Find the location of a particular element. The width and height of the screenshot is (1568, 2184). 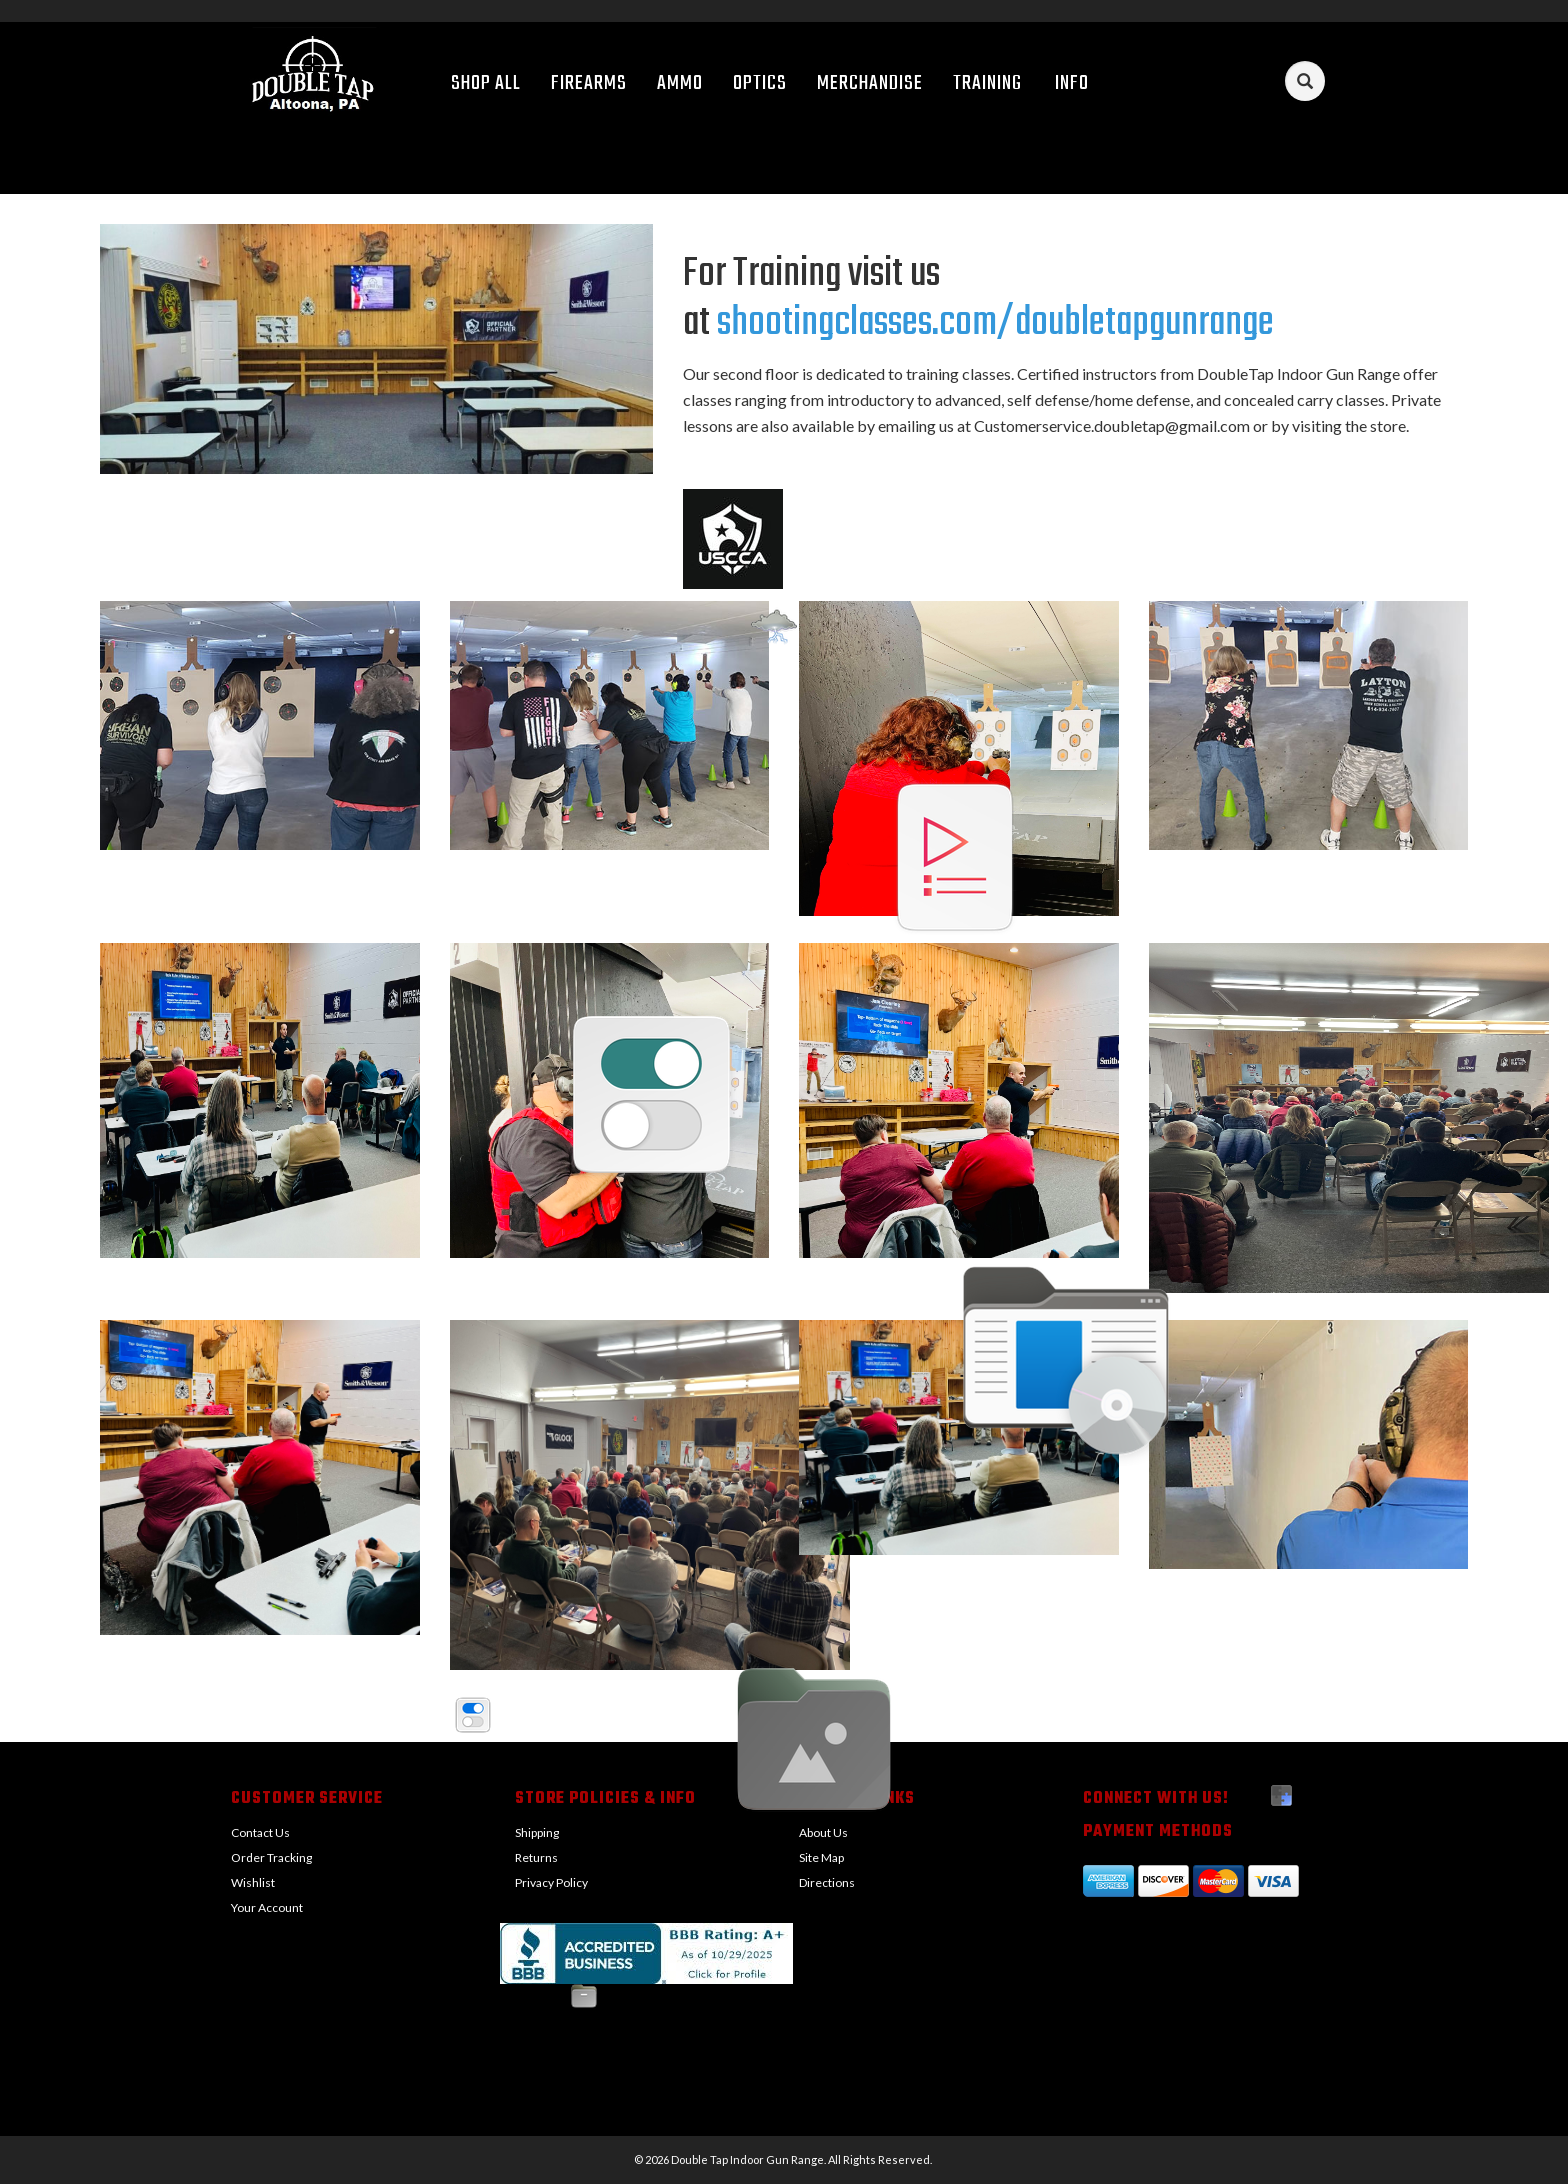

add or manage bluetooth plugins is located at coordinates (1281, 1795).